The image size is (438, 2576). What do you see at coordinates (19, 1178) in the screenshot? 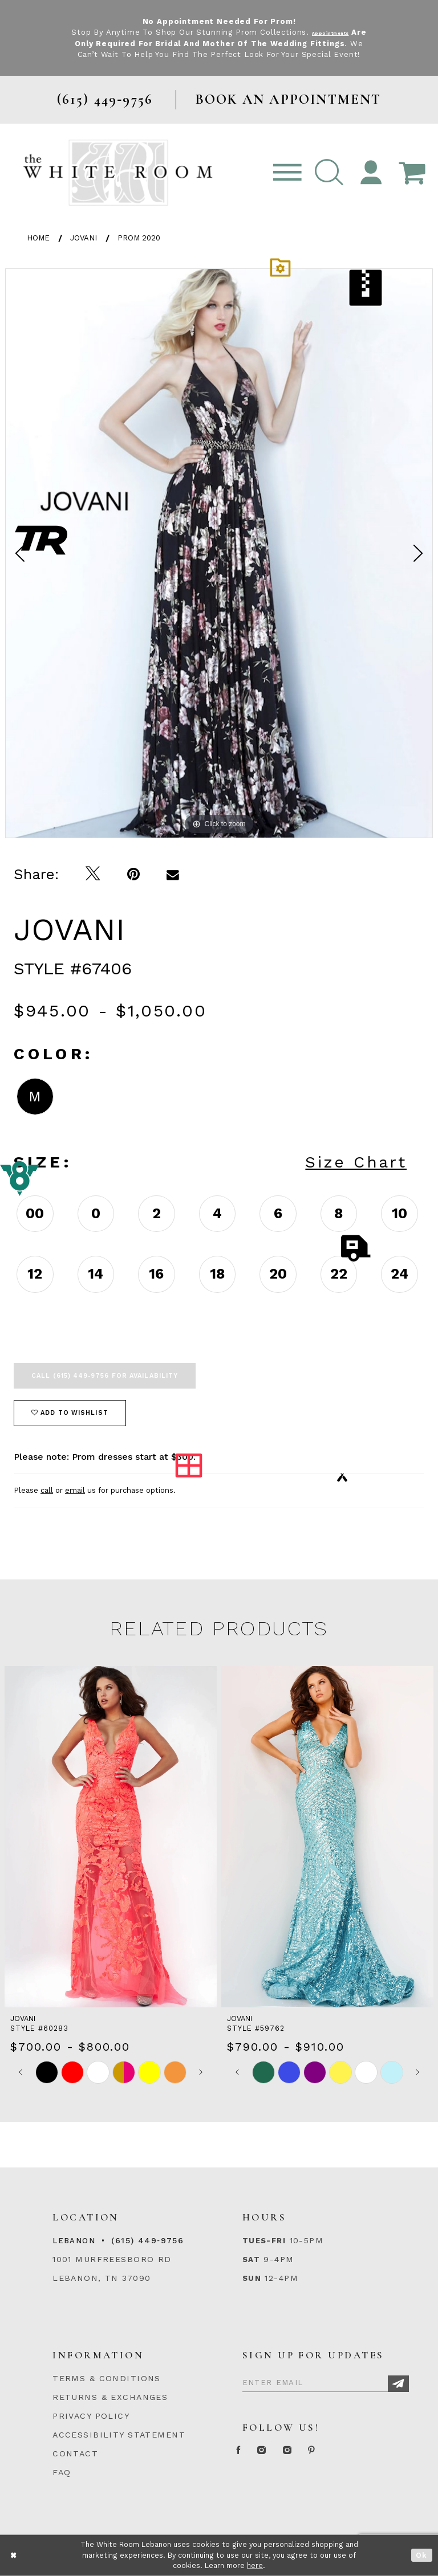
I see `V8 JavaScript engine logo` at bounding box center [19, 1178].